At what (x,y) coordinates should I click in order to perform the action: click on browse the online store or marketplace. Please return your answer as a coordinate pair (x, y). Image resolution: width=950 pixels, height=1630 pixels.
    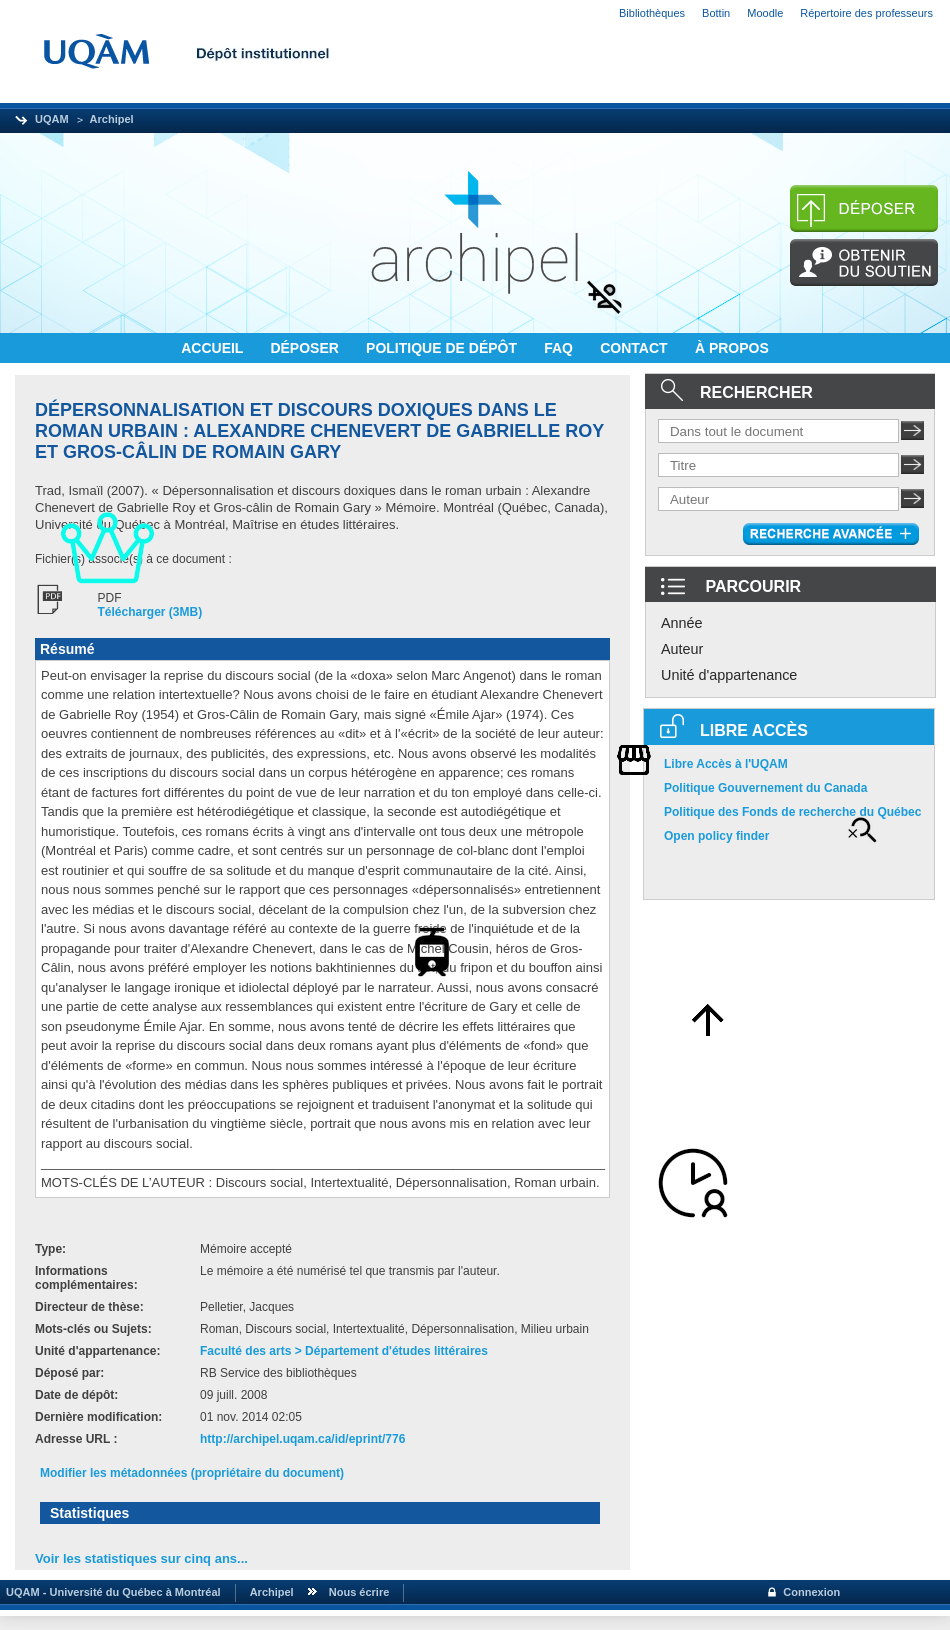
    Looking at the image, I should click on (634, 760).